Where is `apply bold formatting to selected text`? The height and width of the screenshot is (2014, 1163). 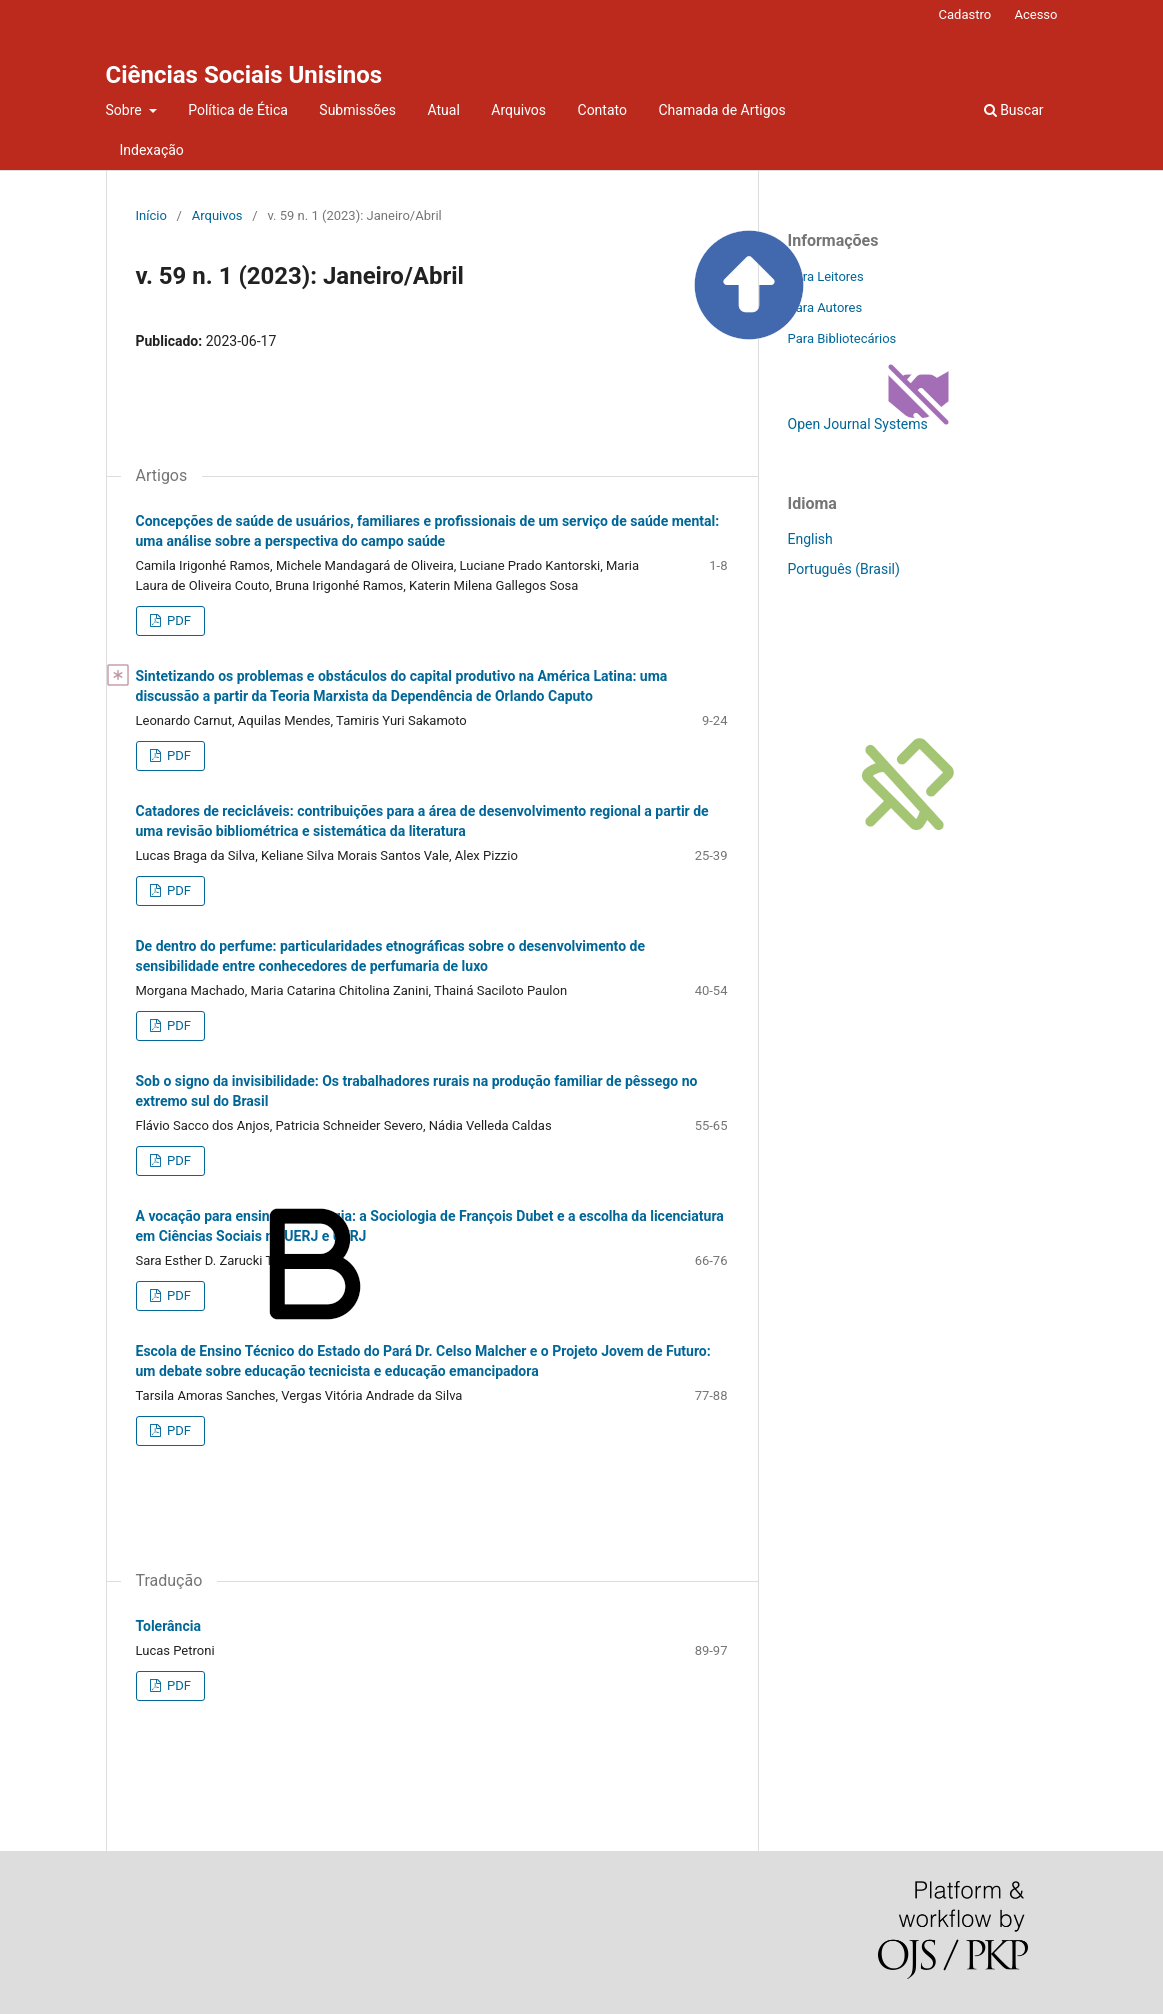 apply bold formatting to selected text is located at coordinates (307, 1266).